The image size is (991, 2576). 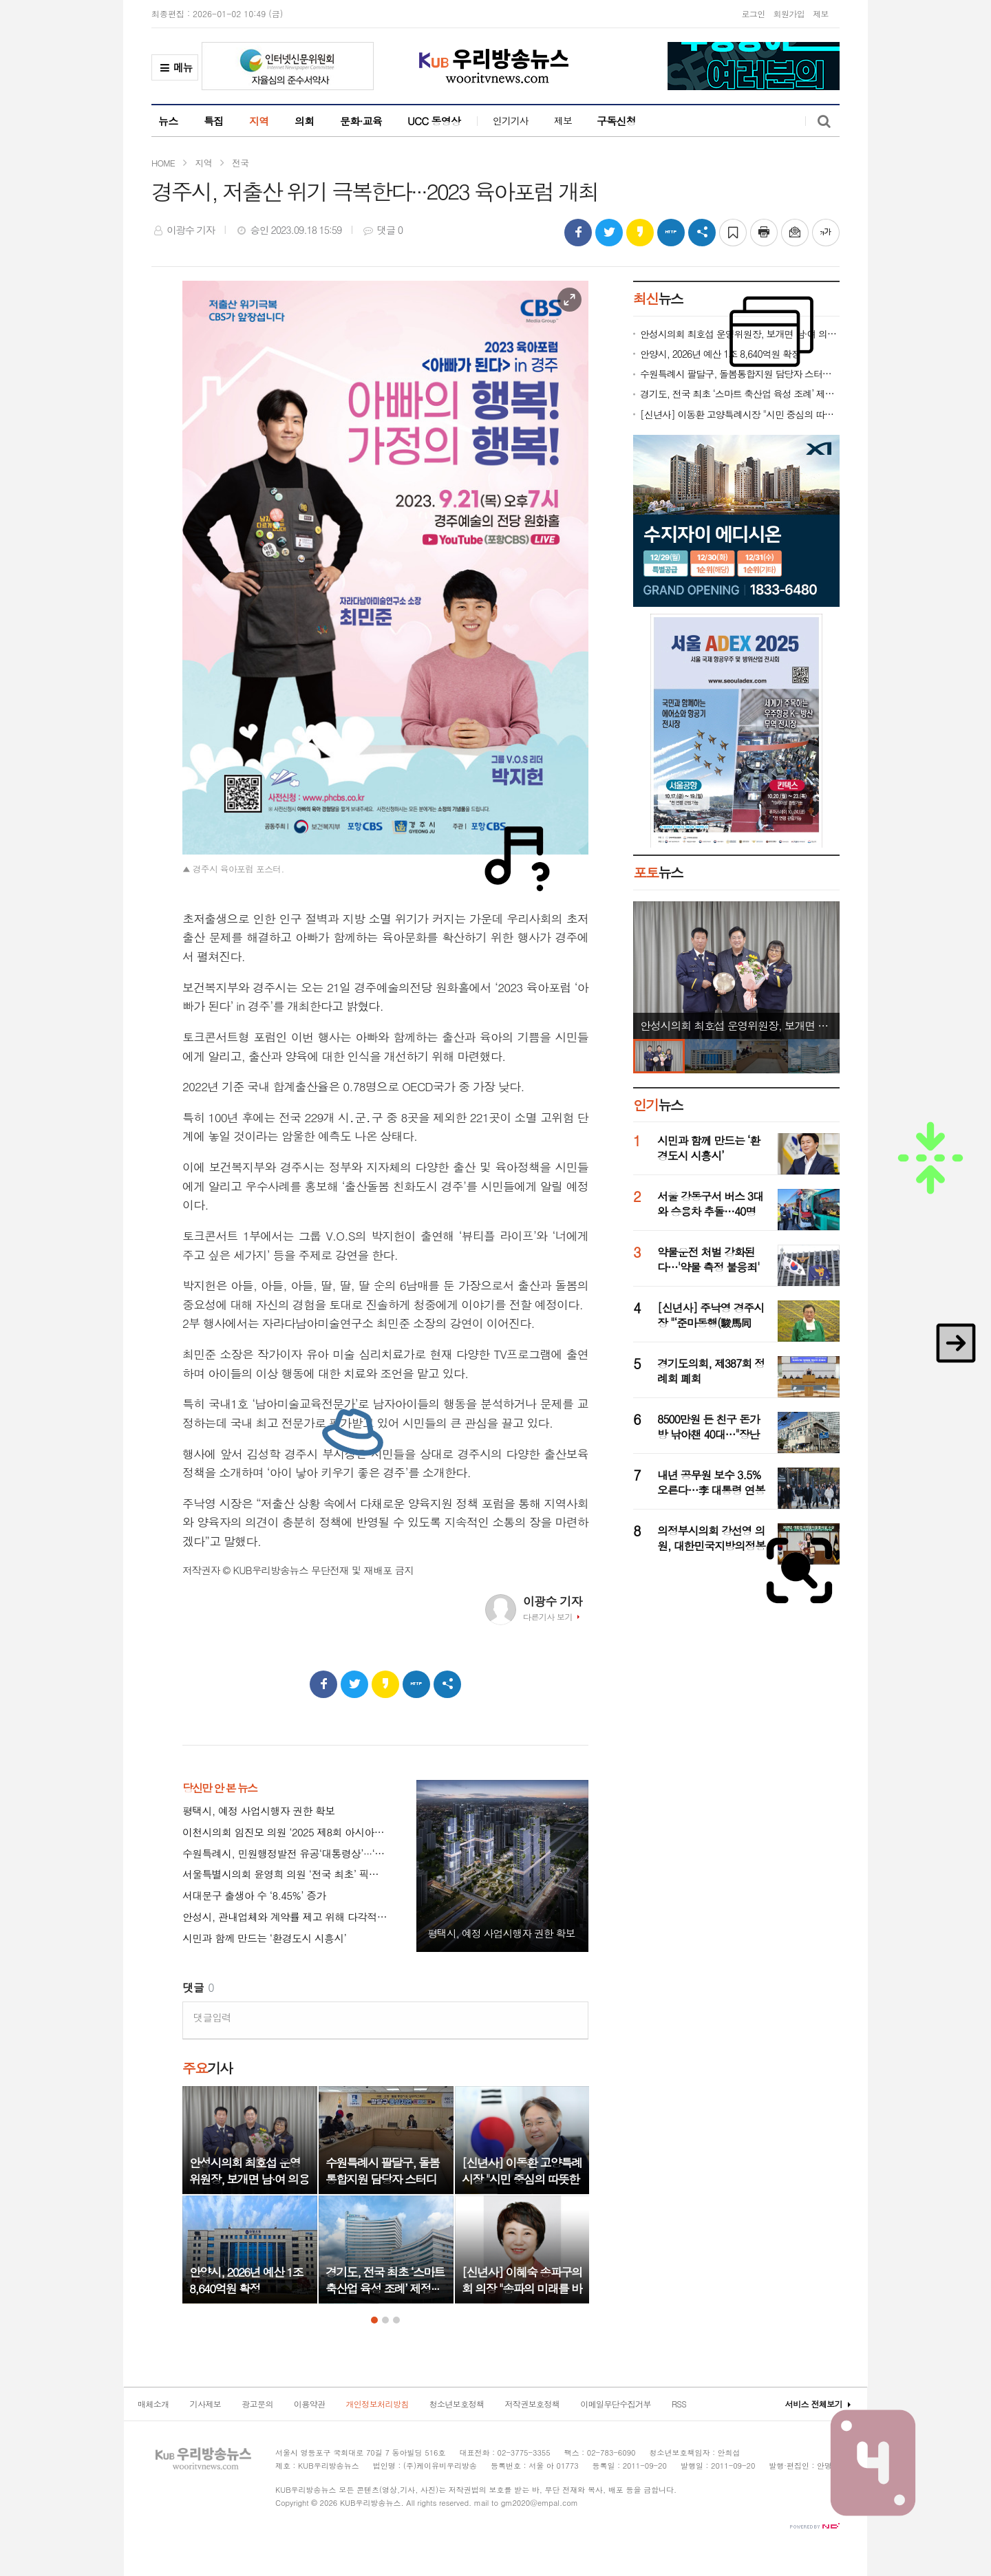 I want to click on view open browser windows, so click(x=771, y=332).